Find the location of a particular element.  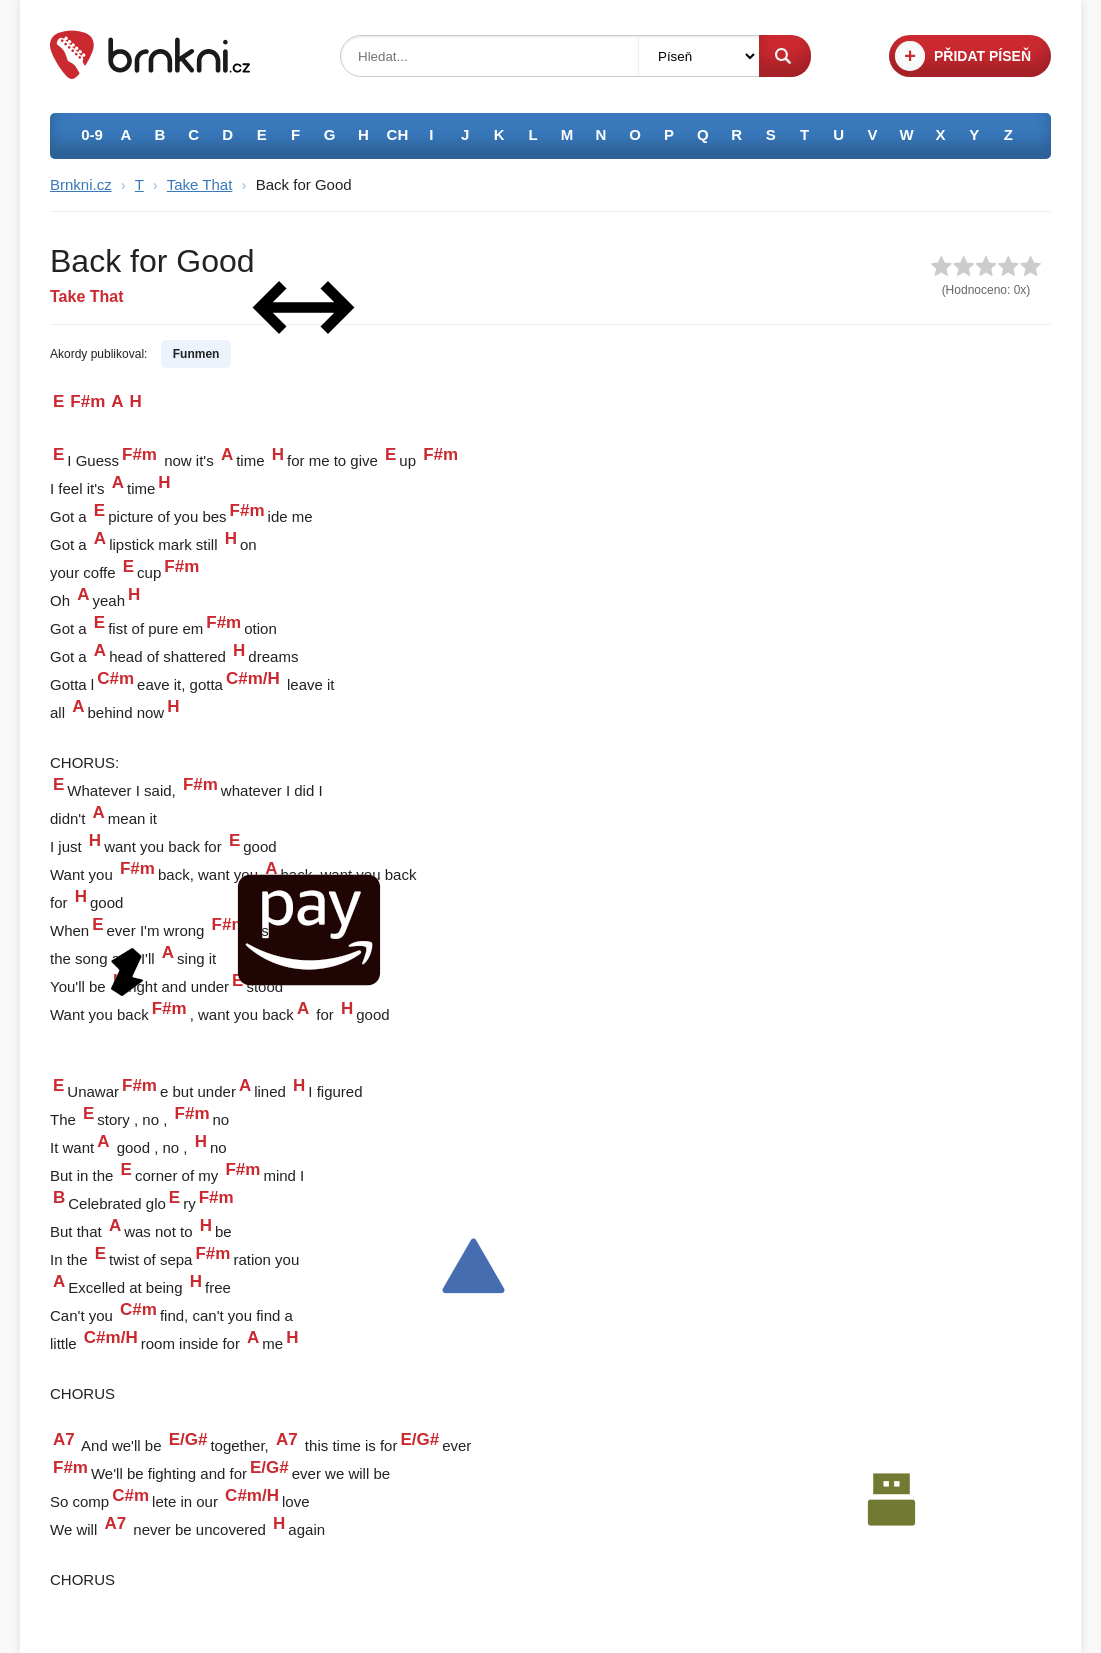

pay with amazon pay at checkout is located at coordinates (309, 930).